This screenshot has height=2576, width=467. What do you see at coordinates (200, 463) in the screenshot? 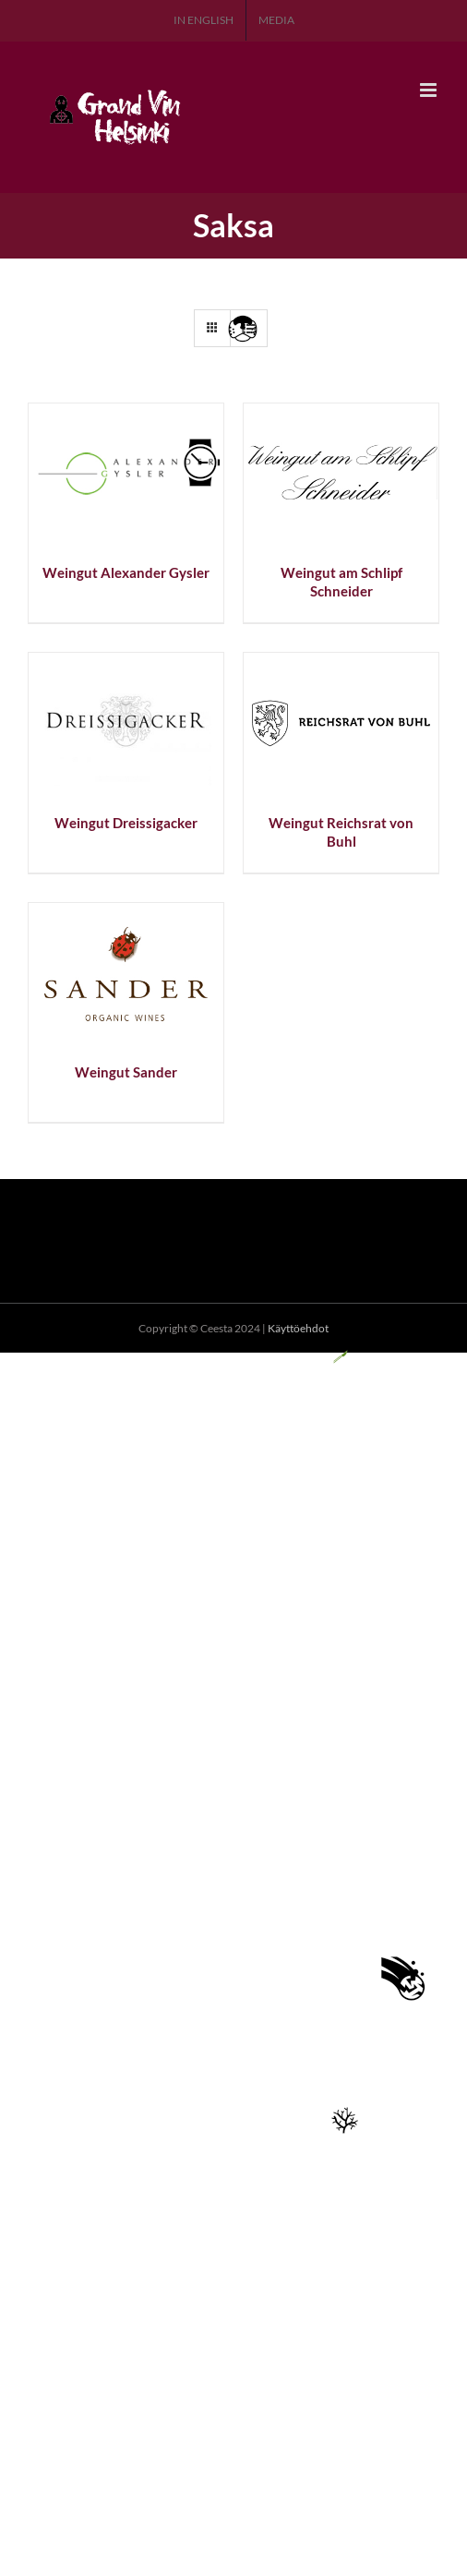
I see `view current time or clock settings` at bounding box center [200, 463].